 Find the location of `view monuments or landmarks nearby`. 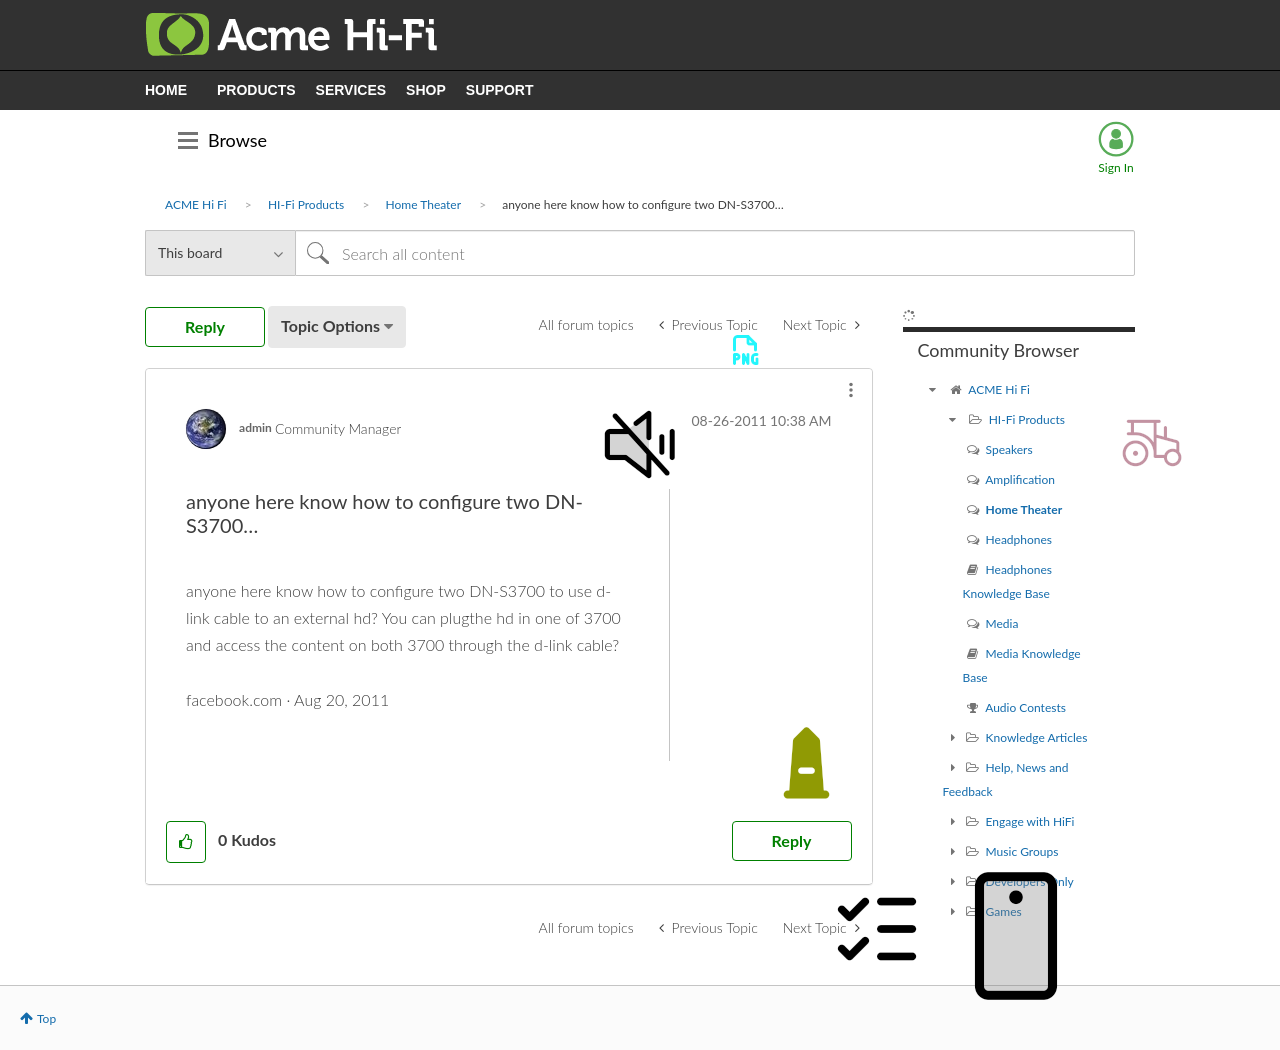

view monuments or landmarks nearby is located at coordinates (806, 765).